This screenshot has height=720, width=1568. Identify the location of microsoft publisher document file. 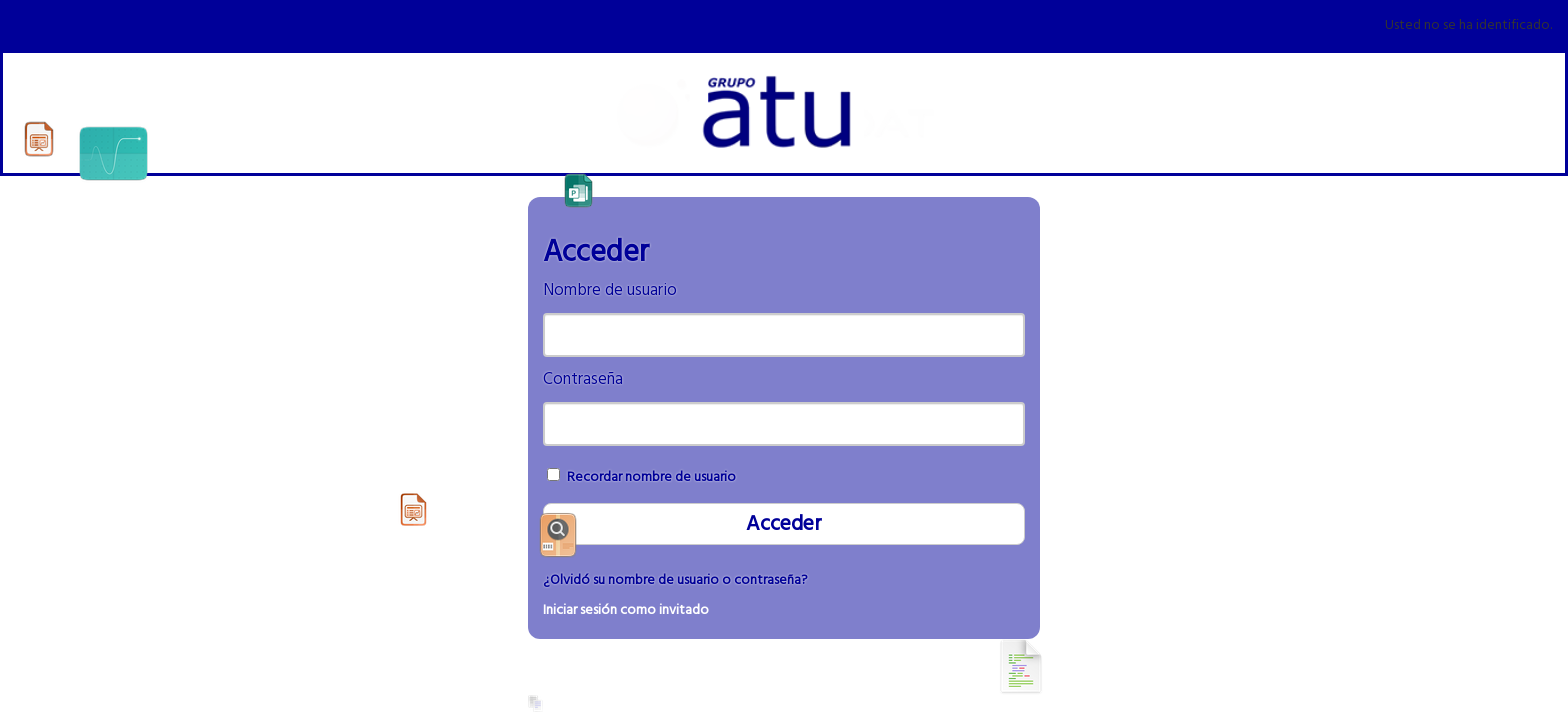
(578, 190).